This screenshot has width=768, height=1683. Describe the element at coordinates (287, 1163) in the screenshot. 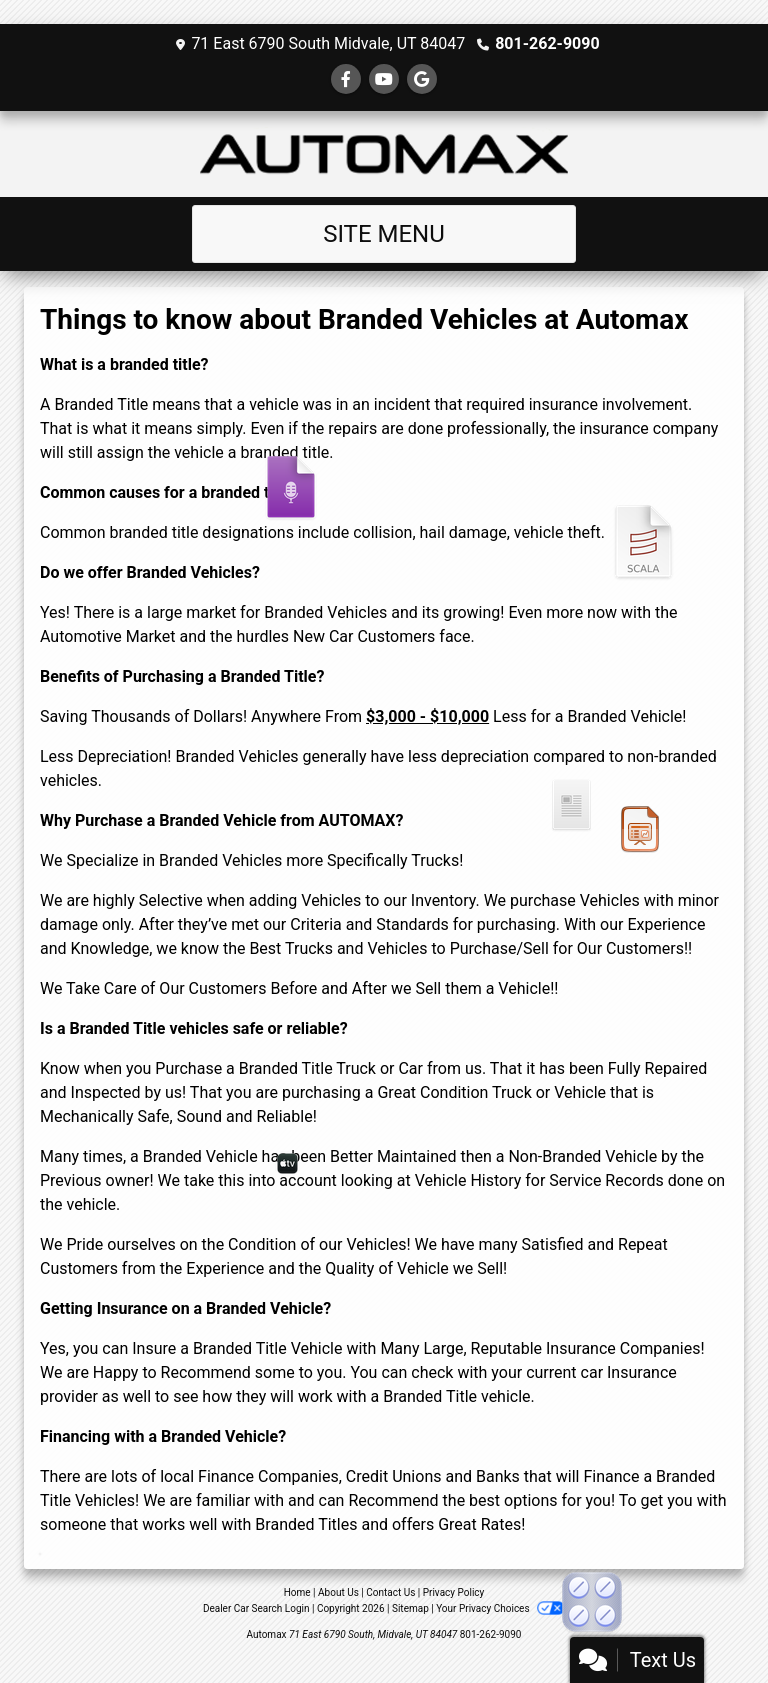

I see `open the apple tv app` at that location.